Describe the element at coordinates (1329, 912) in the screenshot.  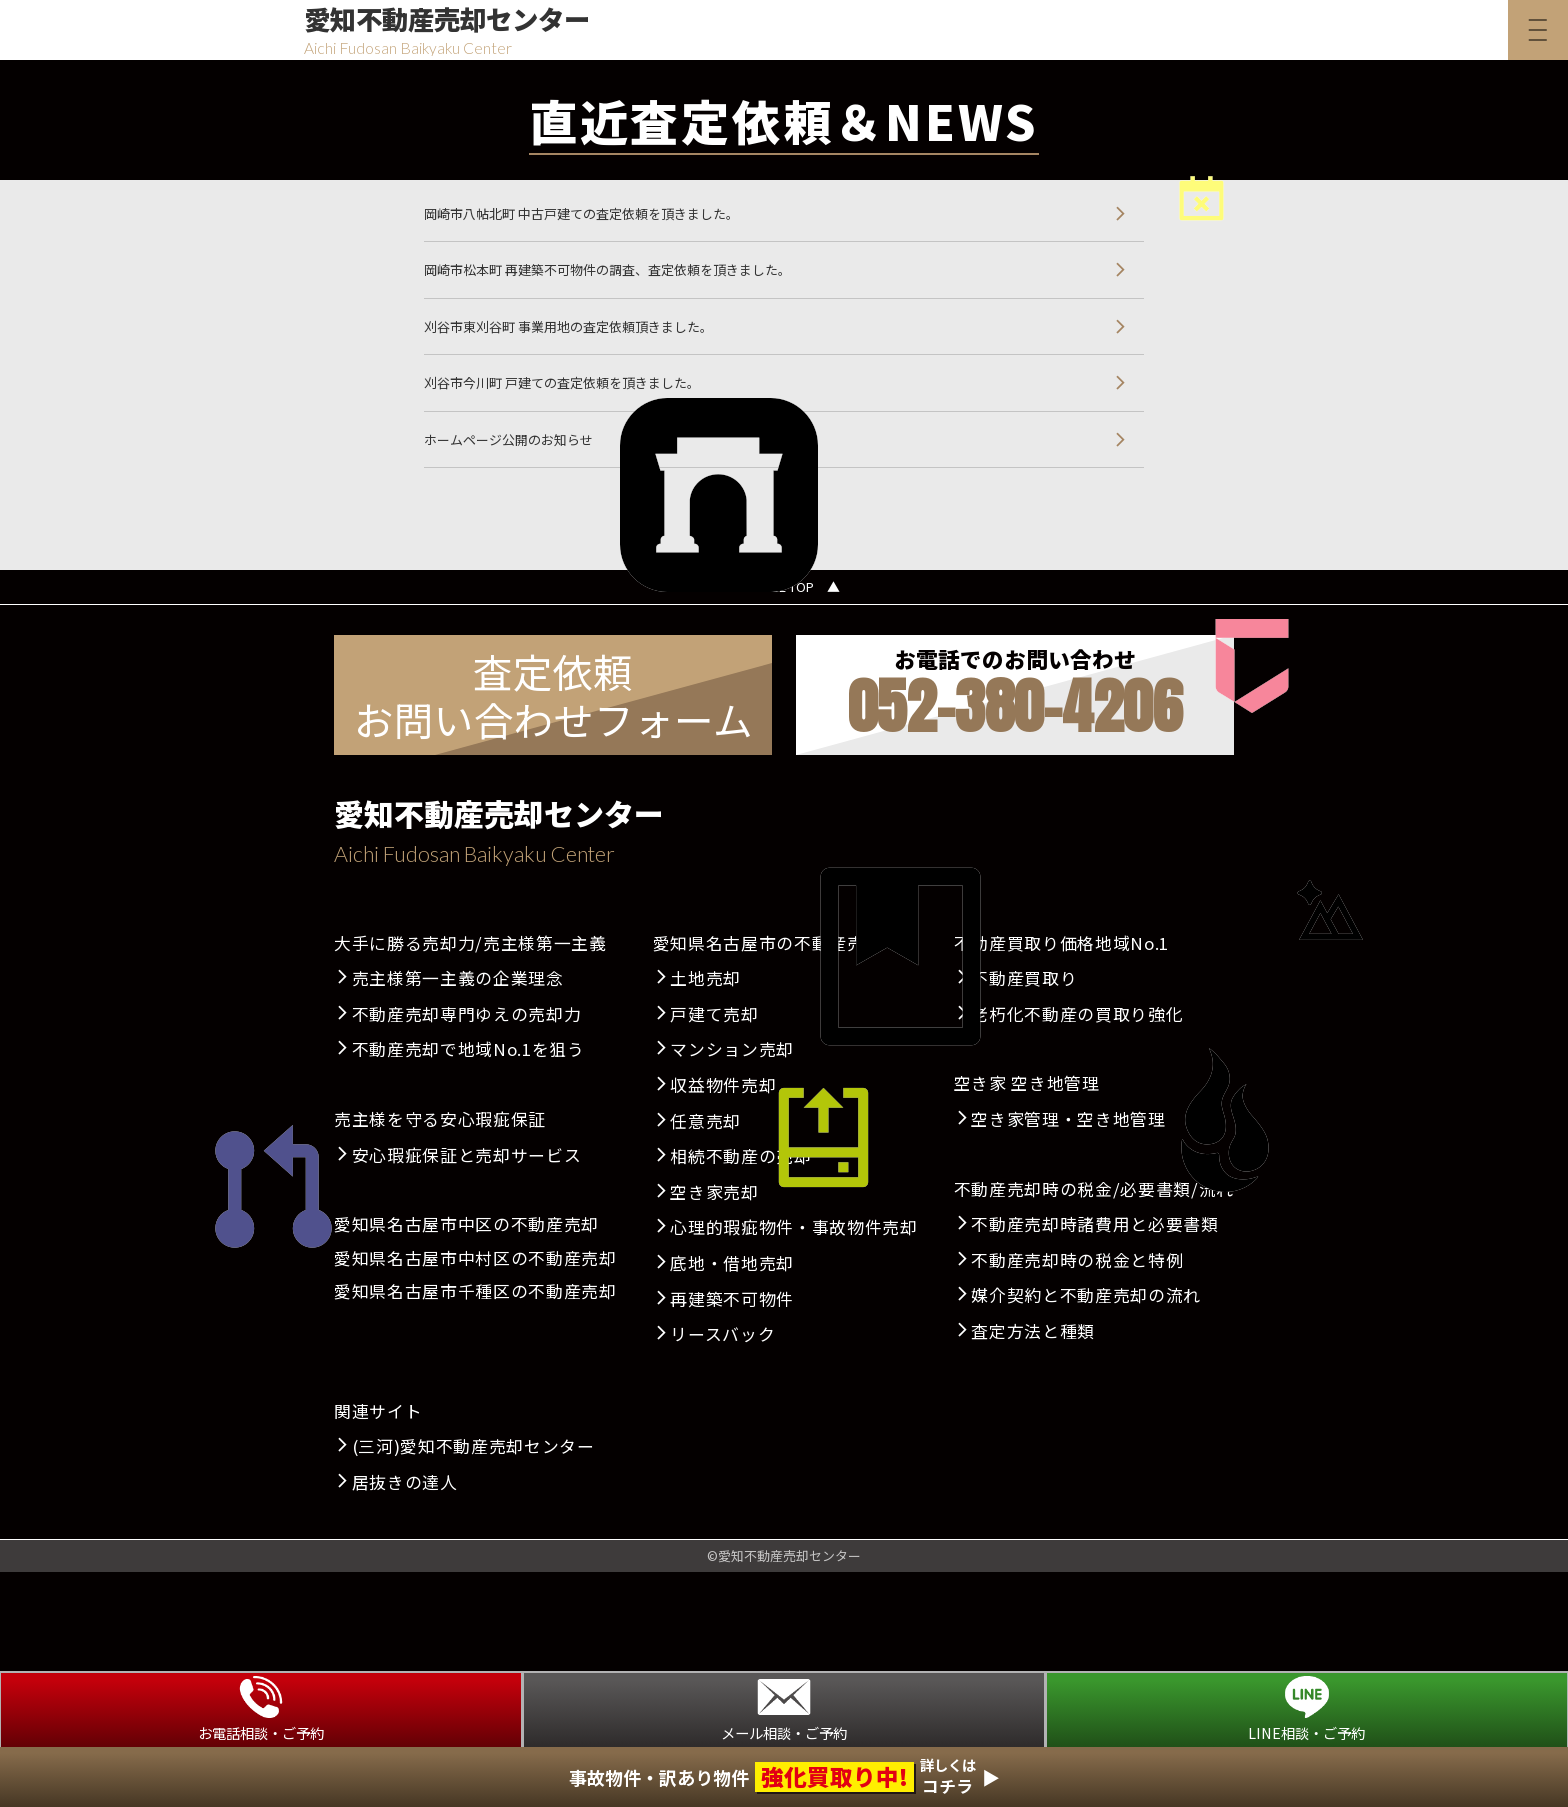
I see `generate AI-enhanced landscape images` at that location.